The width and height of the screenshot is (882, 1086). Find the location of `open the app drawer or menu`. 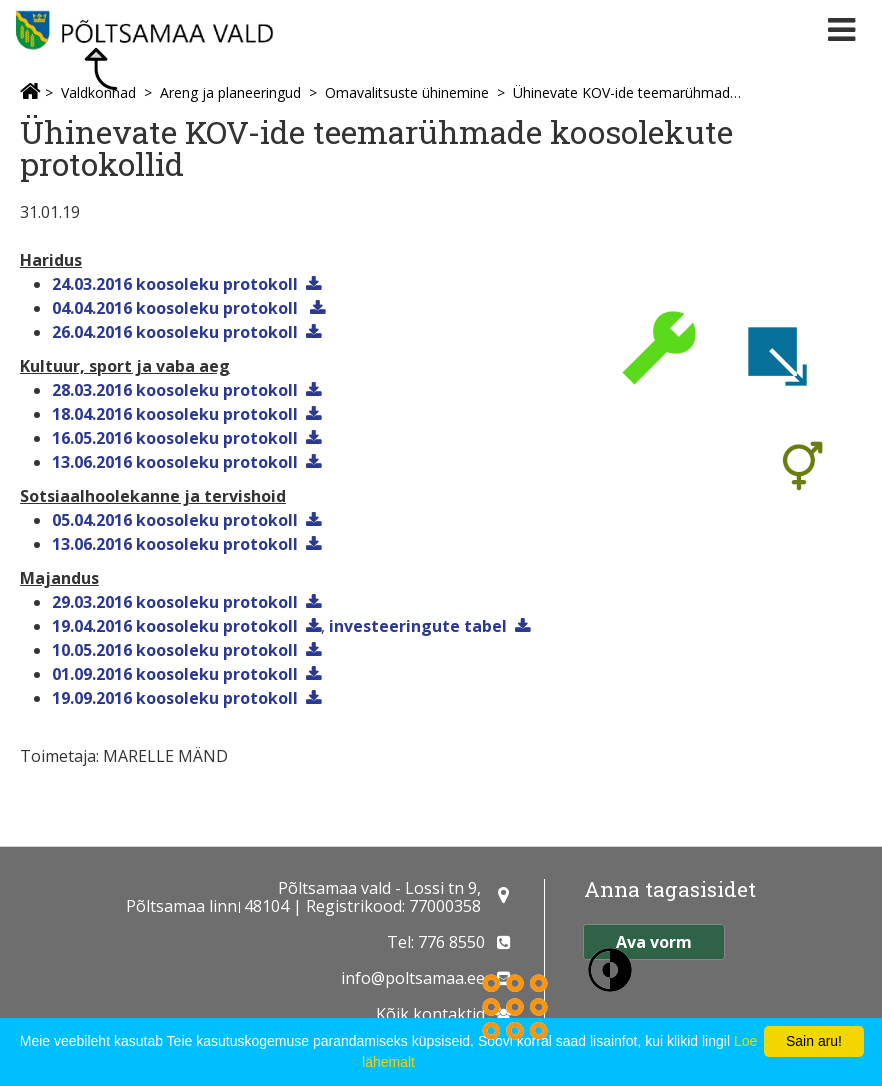

open the app drawer or menu is located at coordinates (515, 1007).